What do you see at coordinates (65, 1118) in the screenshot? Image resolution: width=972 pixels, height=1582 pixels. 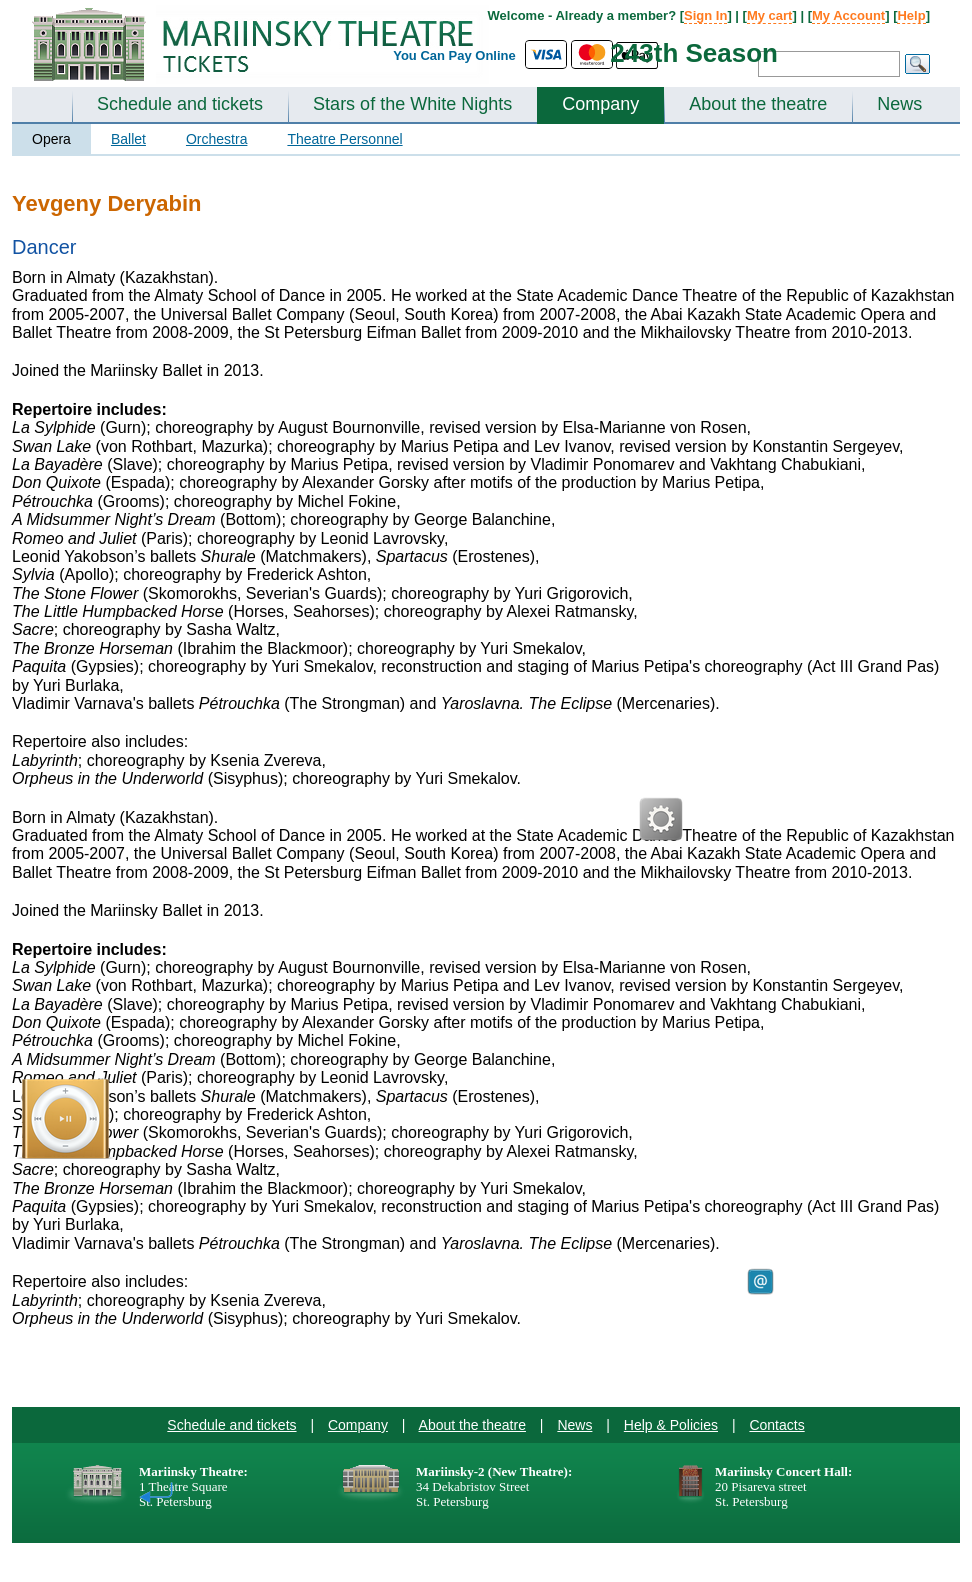 I see `iPod shuffle device in orange` at bounding box center [65, 1118].